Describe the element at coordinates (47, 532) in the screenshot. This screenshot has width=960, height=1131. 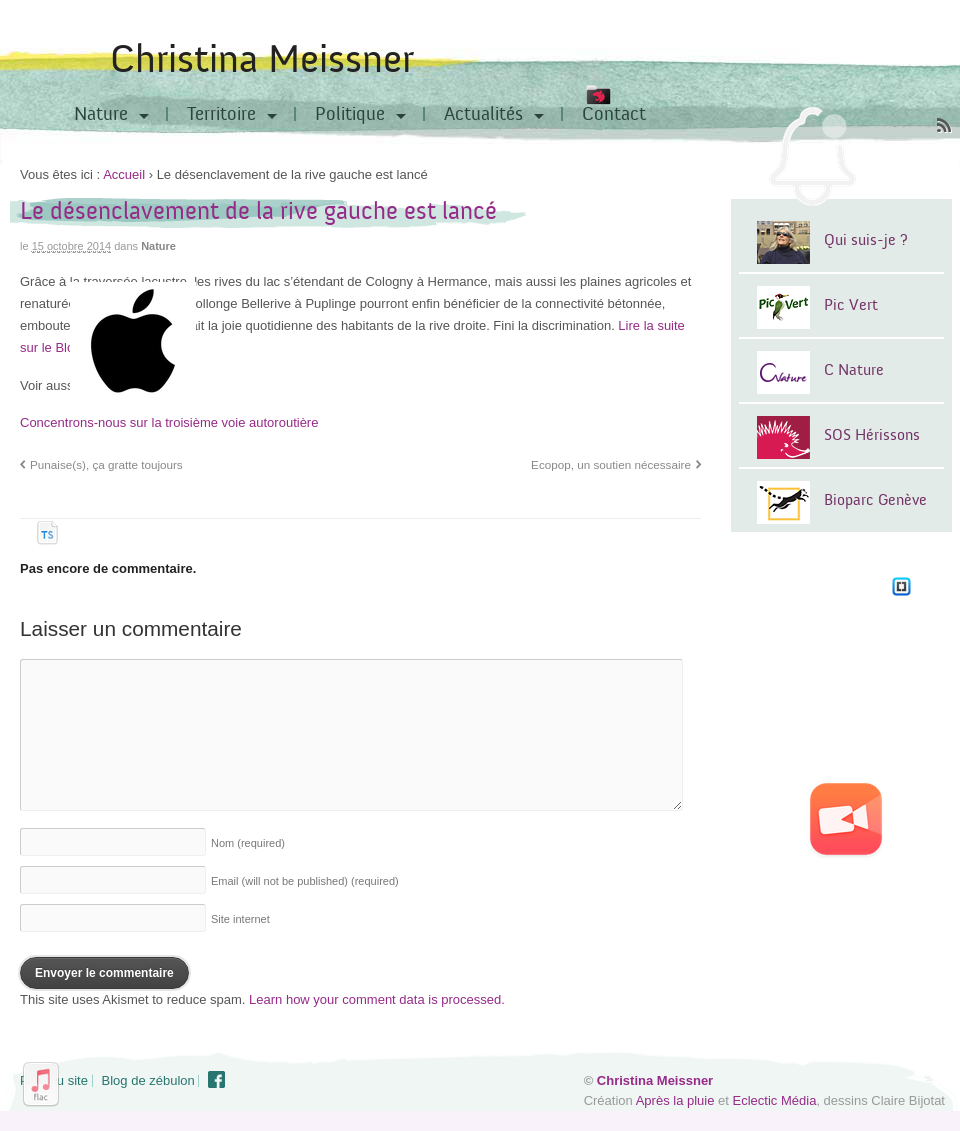
I see `a typescript source code file` at that location.